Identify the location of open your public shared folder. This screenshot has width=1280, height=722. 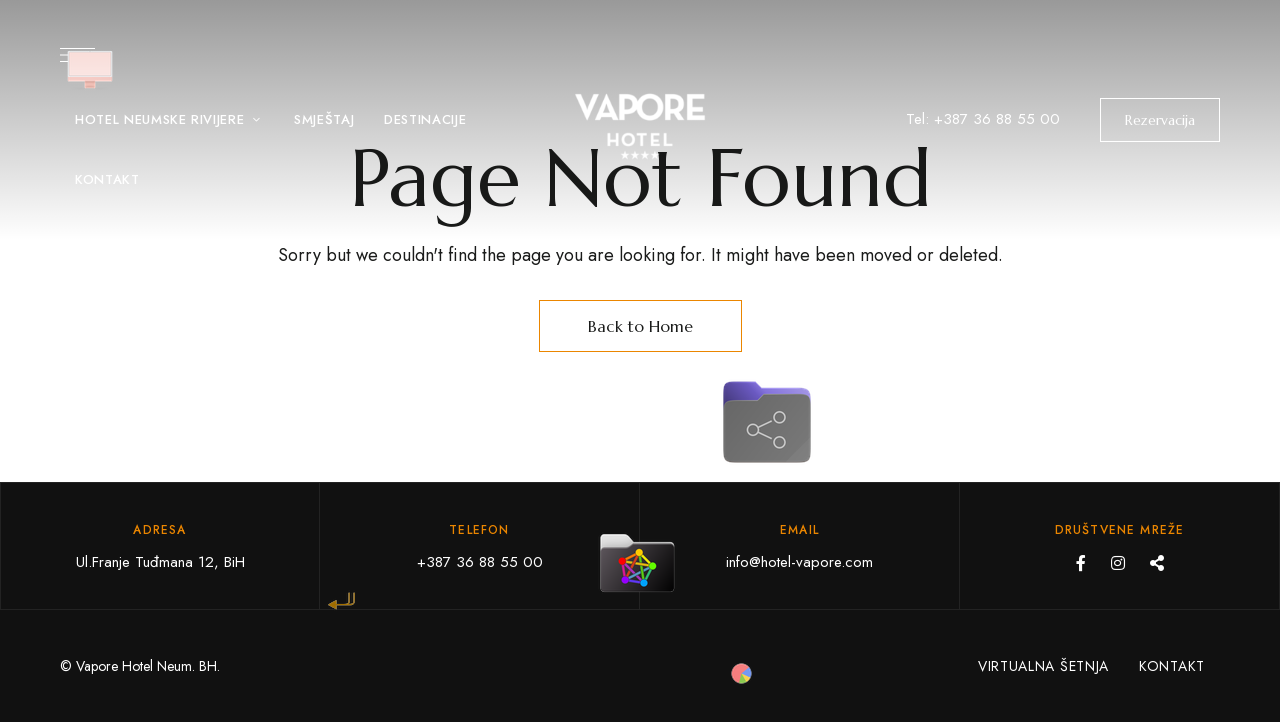
(767, 422).